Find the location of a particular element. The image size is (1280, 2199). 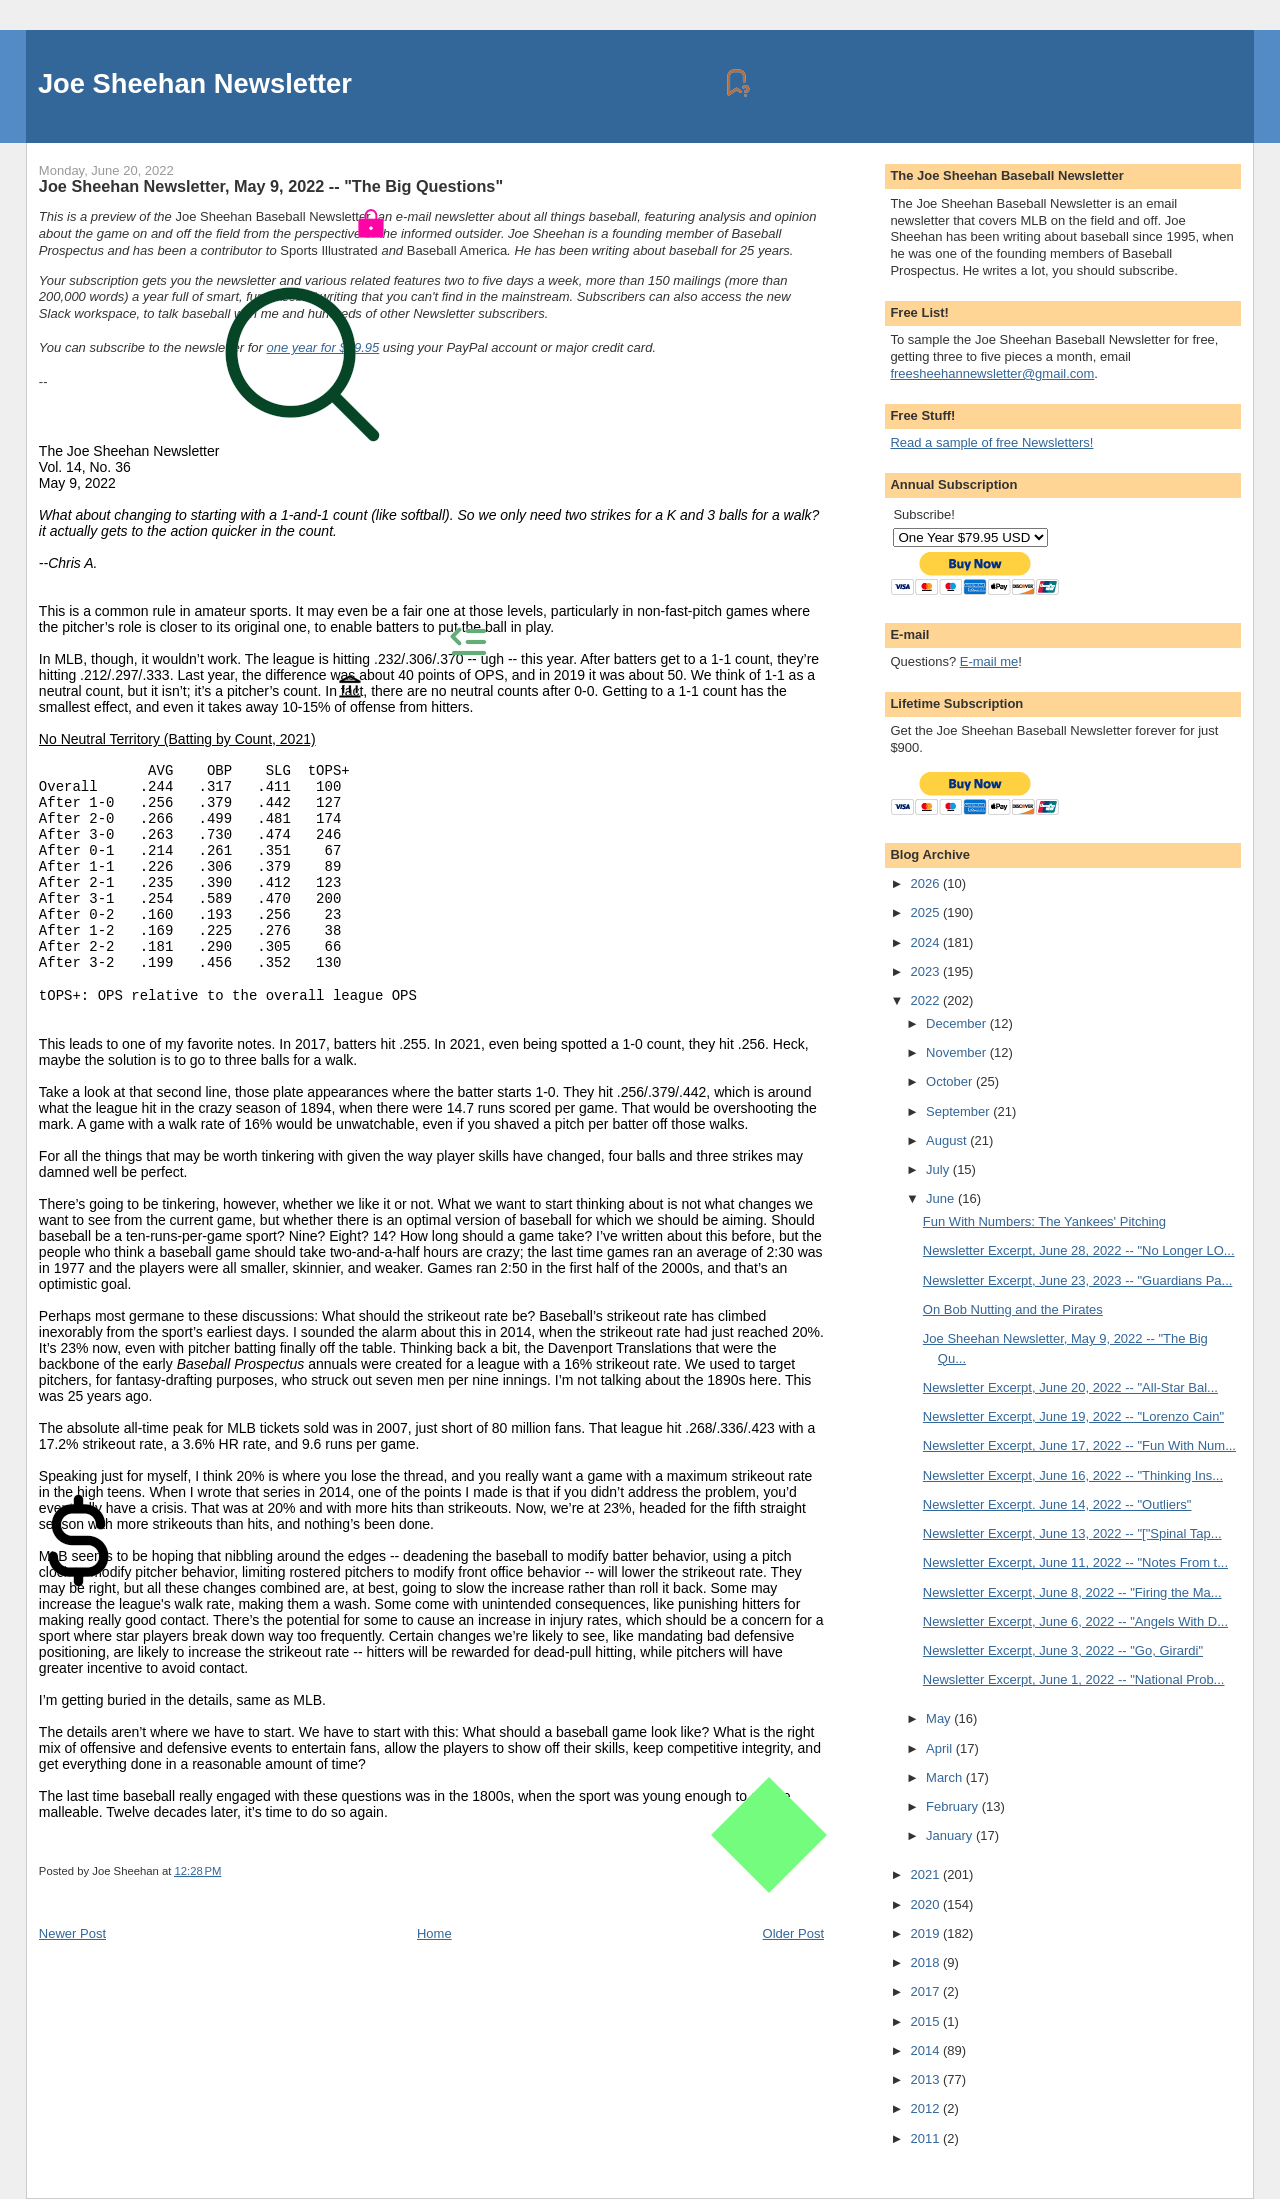

view account balance or financial information is located at coordinates (78, 1540).